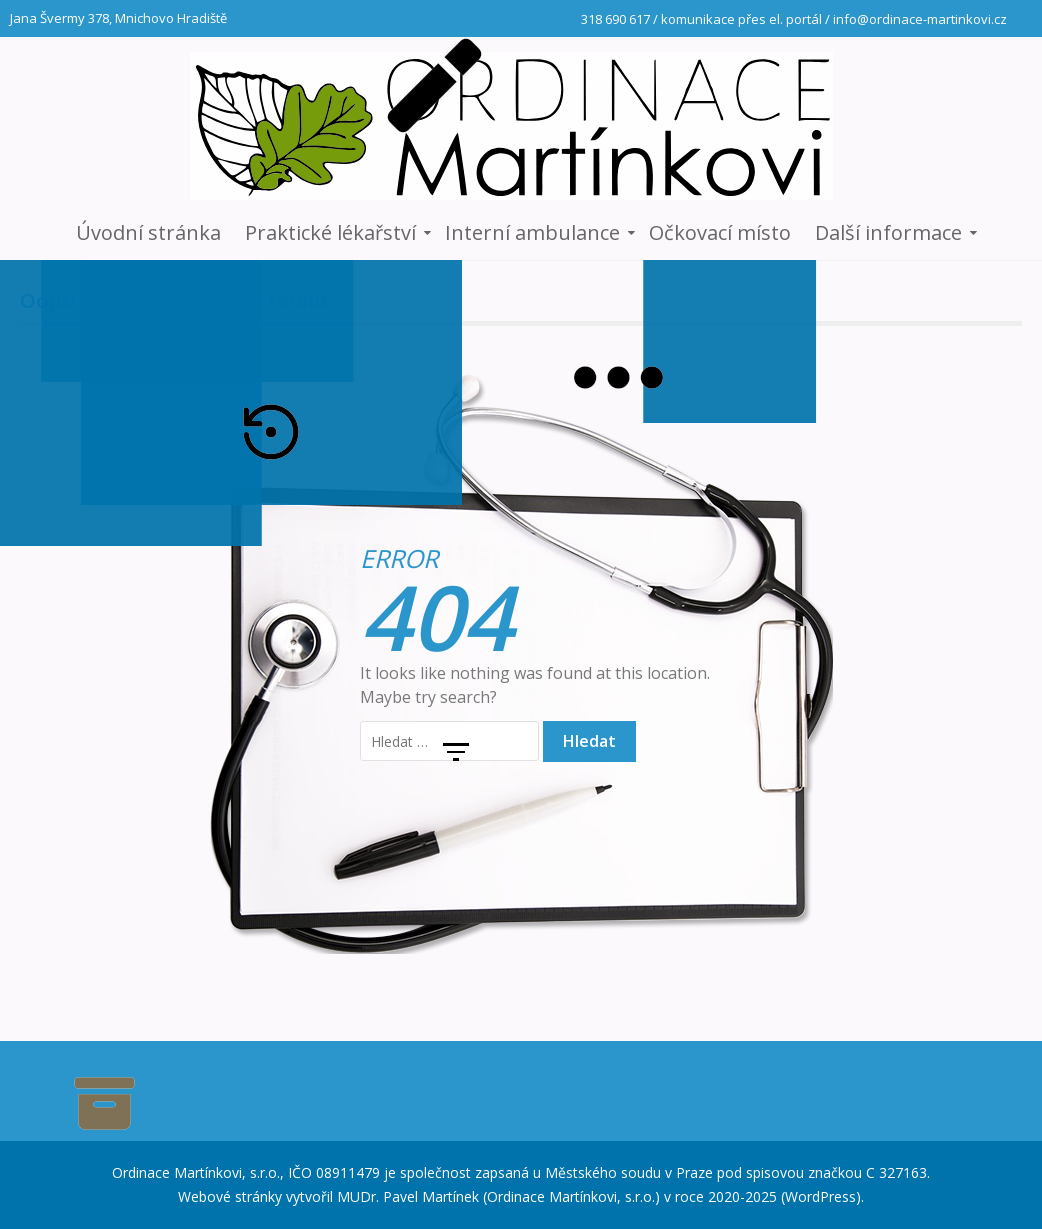 This screenshot has width=1042, height=1229. I want to click on access archived items or files, so click(104, 1103).